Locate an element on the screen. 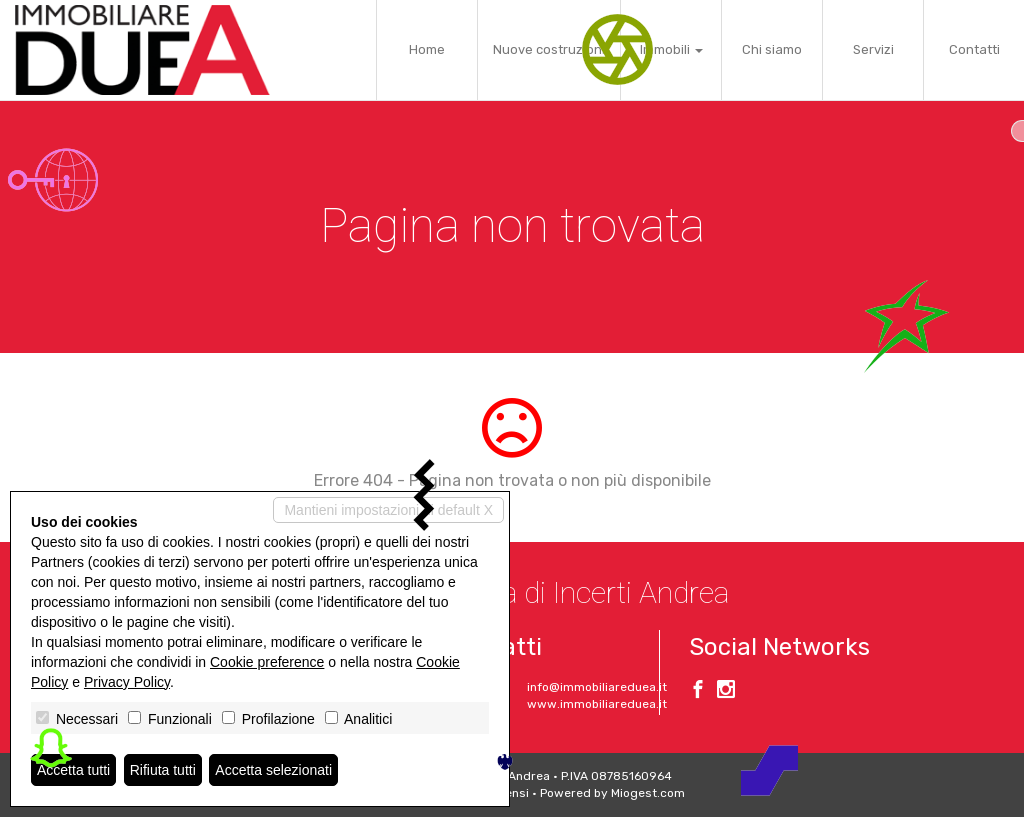 The image size is (1024, 817). sign in with webauthn passwordless authentication is located at coordinates (53, 180).